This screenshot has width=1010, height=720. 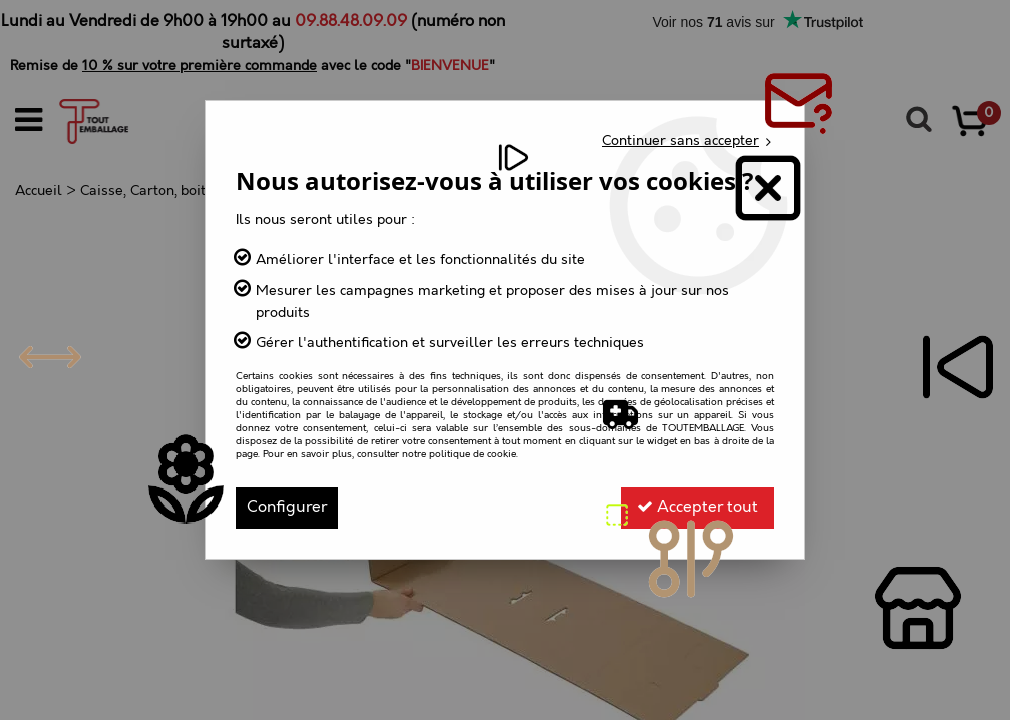 What do you see at coordinates (691, 559) in the screenshot?
I see `view repository commit history` at bounding box center [691, 559].